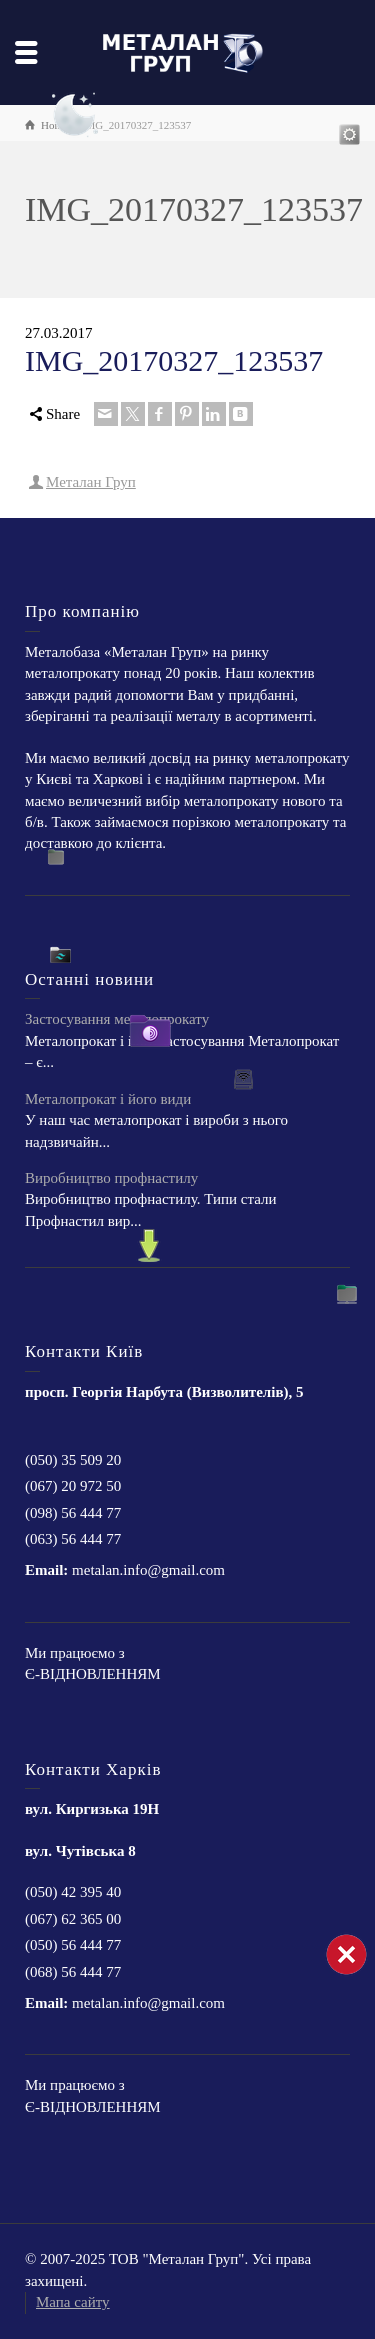 The height and width of the screenshot is (2339, 375). Describe the element at coordinates (347, 1294) in the screenshot. I see `access files stored on a remote server` at that location.